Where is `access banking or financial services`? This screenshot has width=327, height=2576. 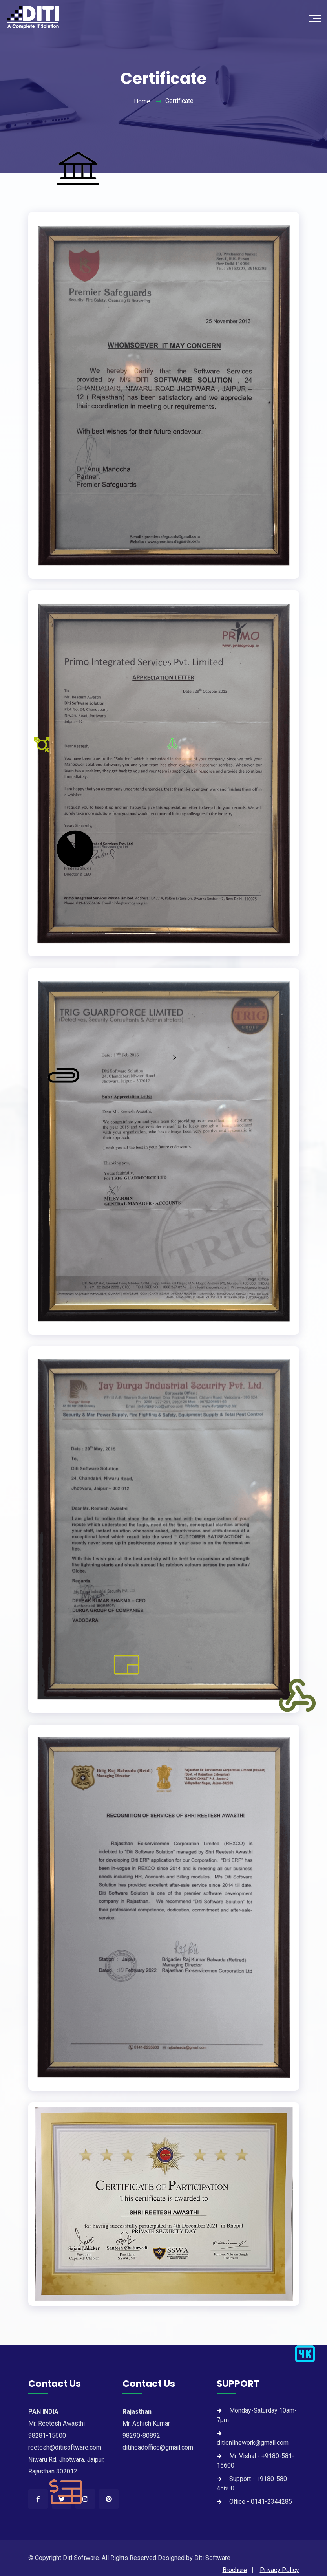 access banking or financial services is located at coordinates (78, 170).